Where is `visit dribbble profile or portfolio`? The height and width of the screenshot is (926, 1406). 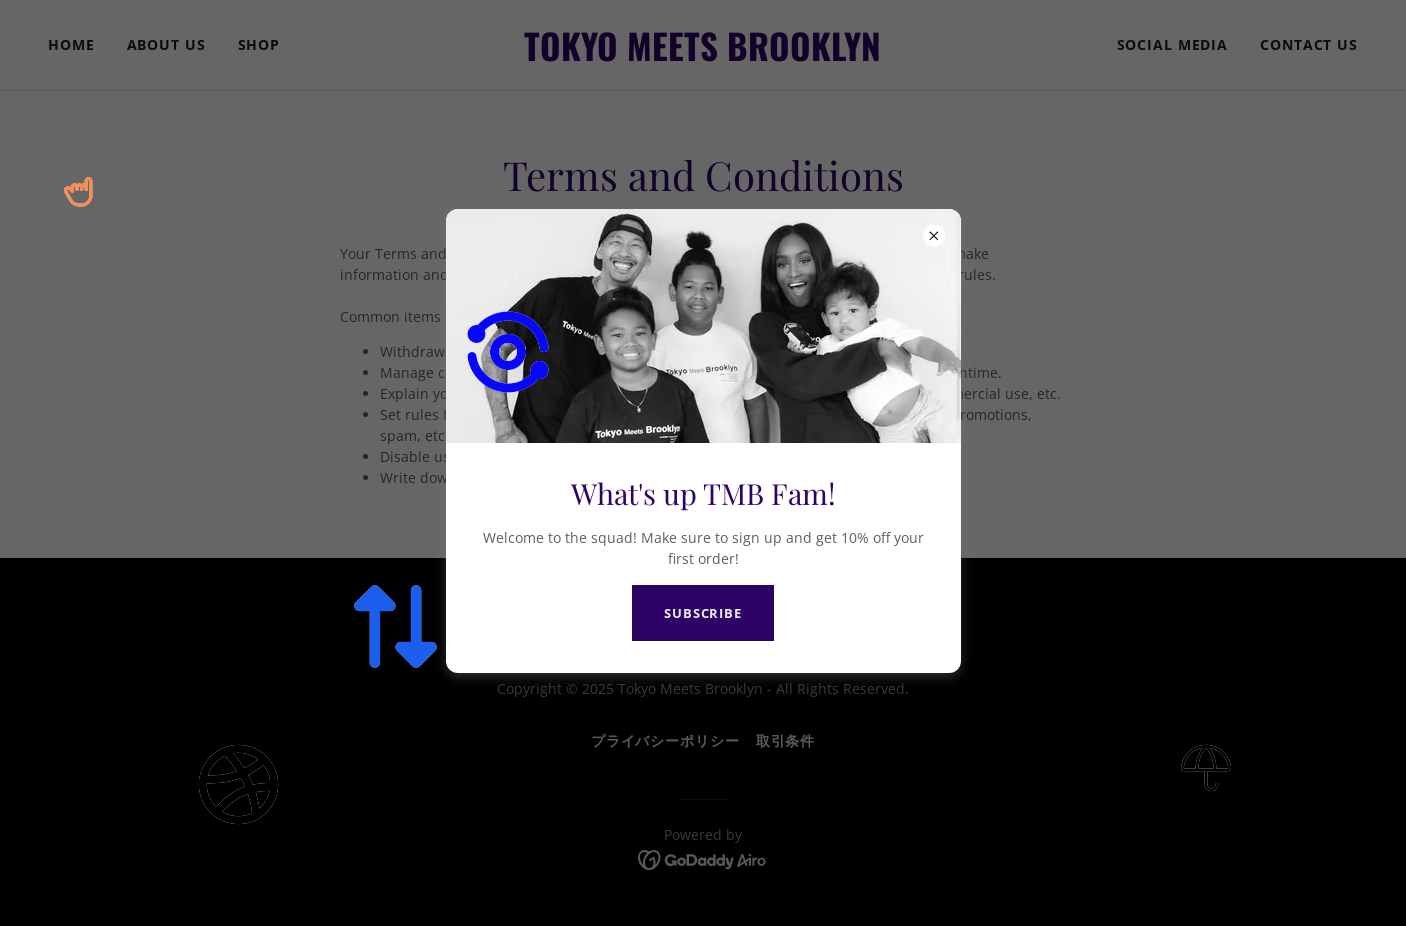 visit dribbble profile or portfolio is located at coordinates (238, 784).